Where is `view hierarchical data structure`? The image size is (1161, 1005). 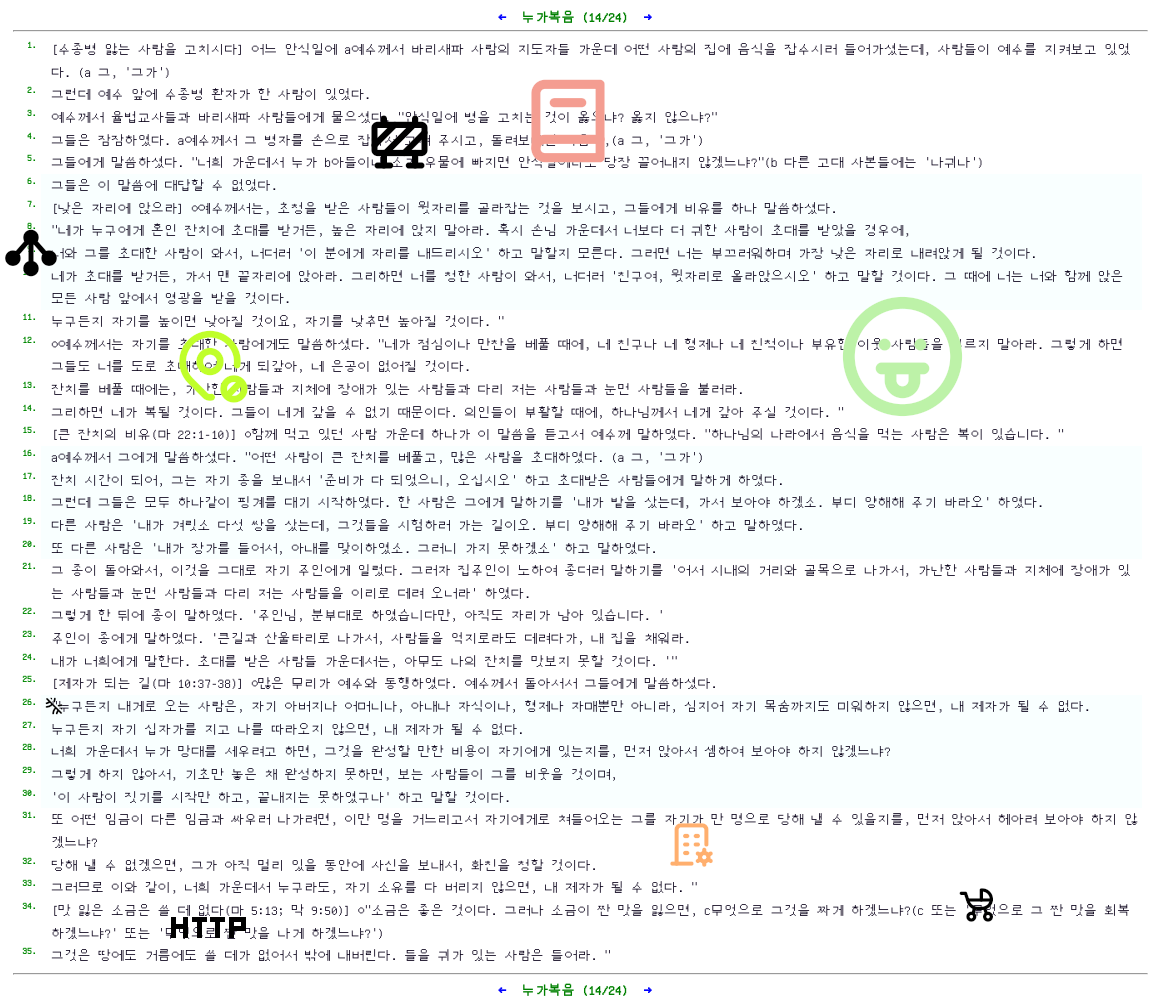
view hierarchical data structure is located at coordinates (31, 253).